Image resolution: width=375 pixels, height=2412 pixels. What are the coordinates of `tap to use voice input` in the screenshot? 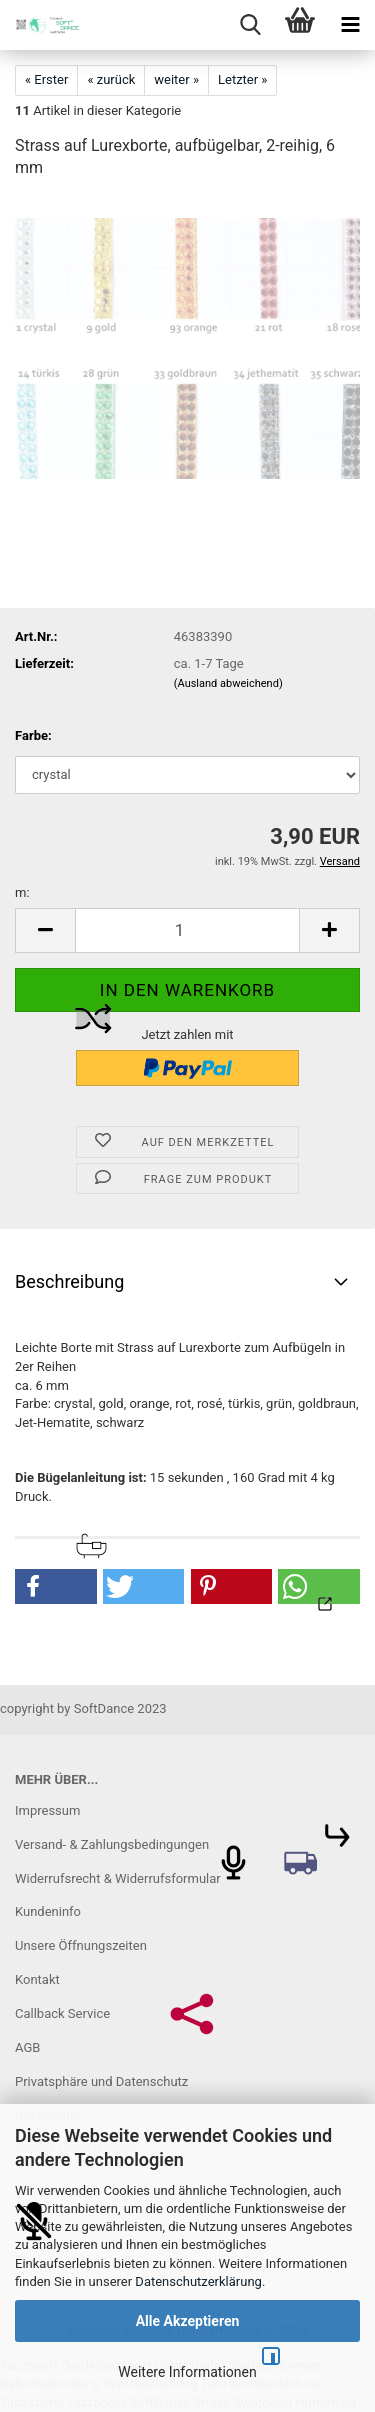 It's located at (233, 1862).